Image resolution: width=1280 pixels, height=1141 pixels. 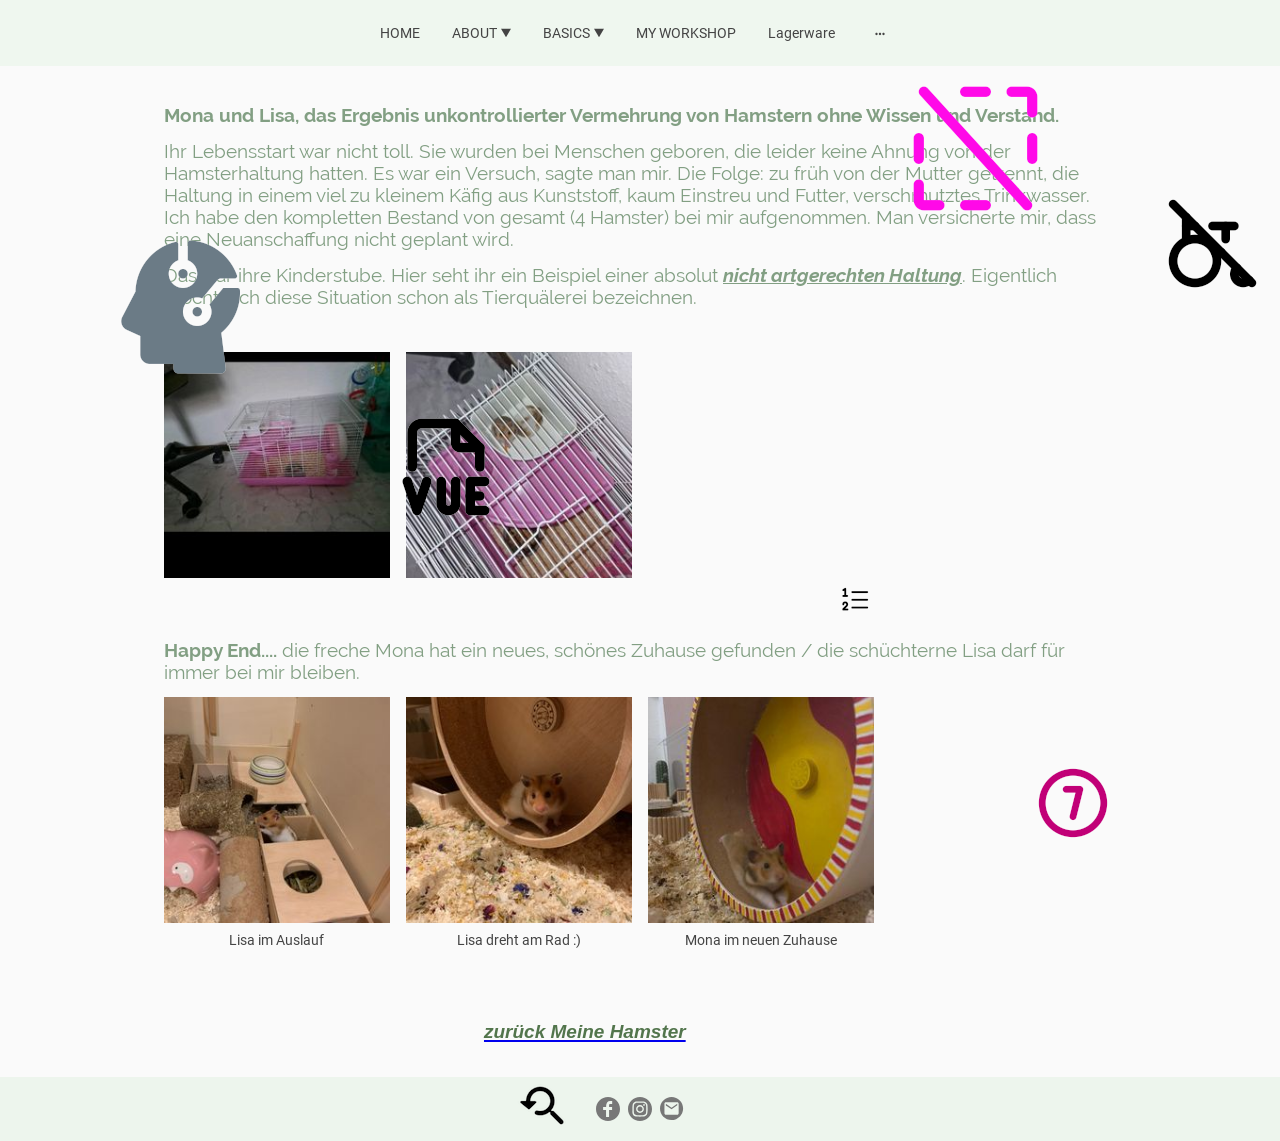 I want to click on access AI or machine learning features, so click(x=183, y=307).